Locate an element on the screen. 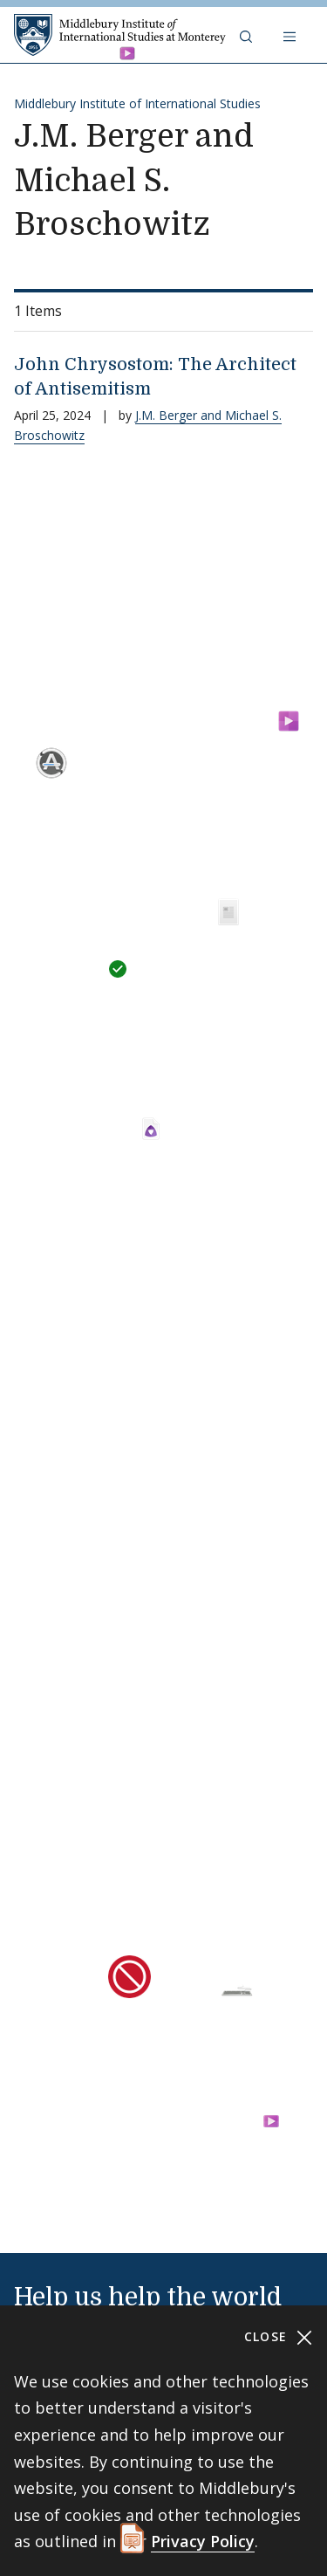  document template file type is located at coordinates (228, 912).